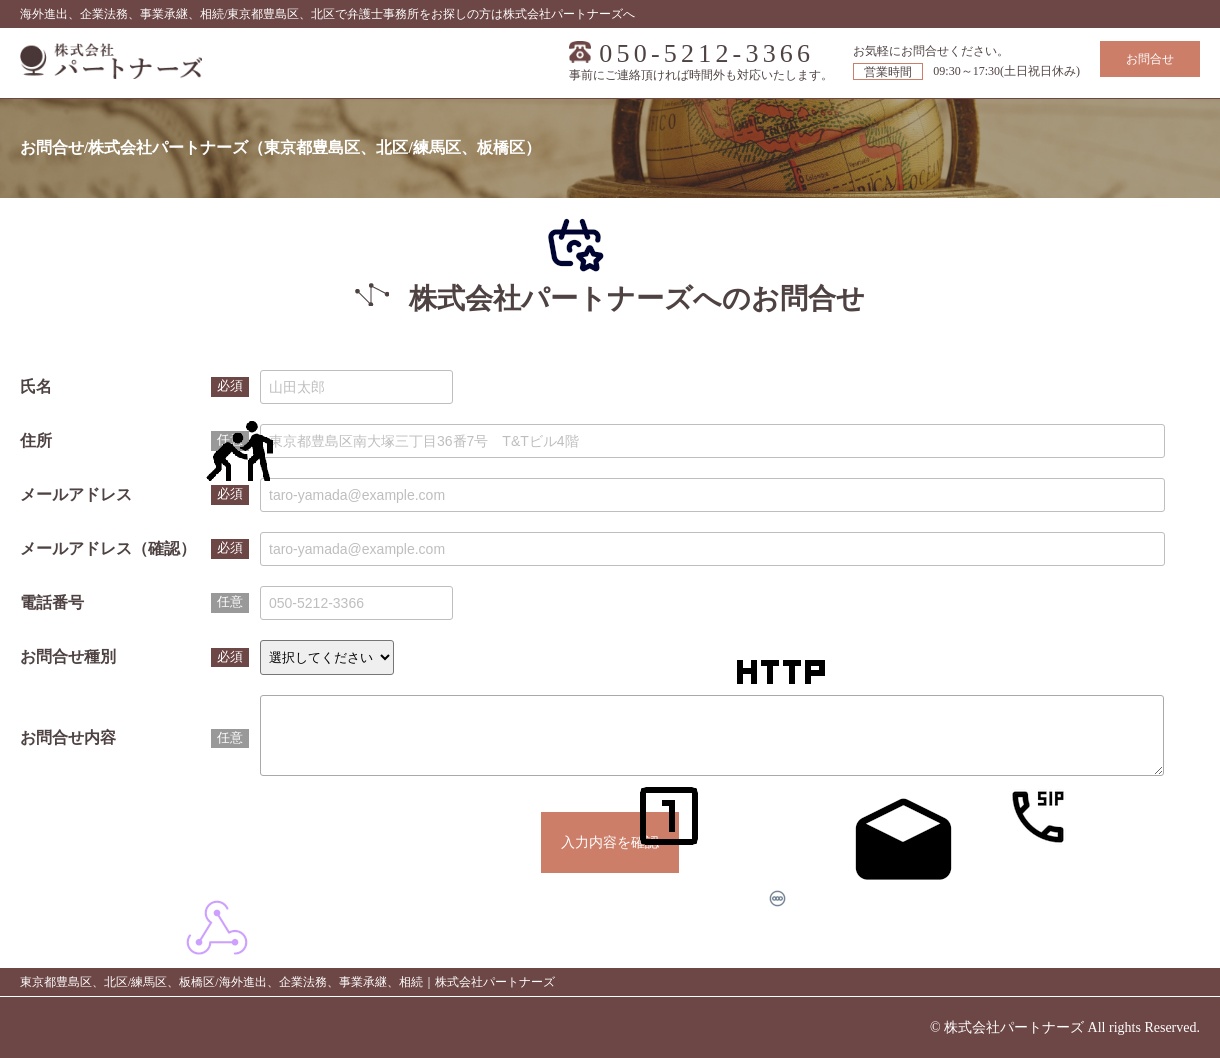  What do you see at coordinates (781, 672) in the screenshot?
I see `indicates a web link or URL` at bounding box center [781, 672].